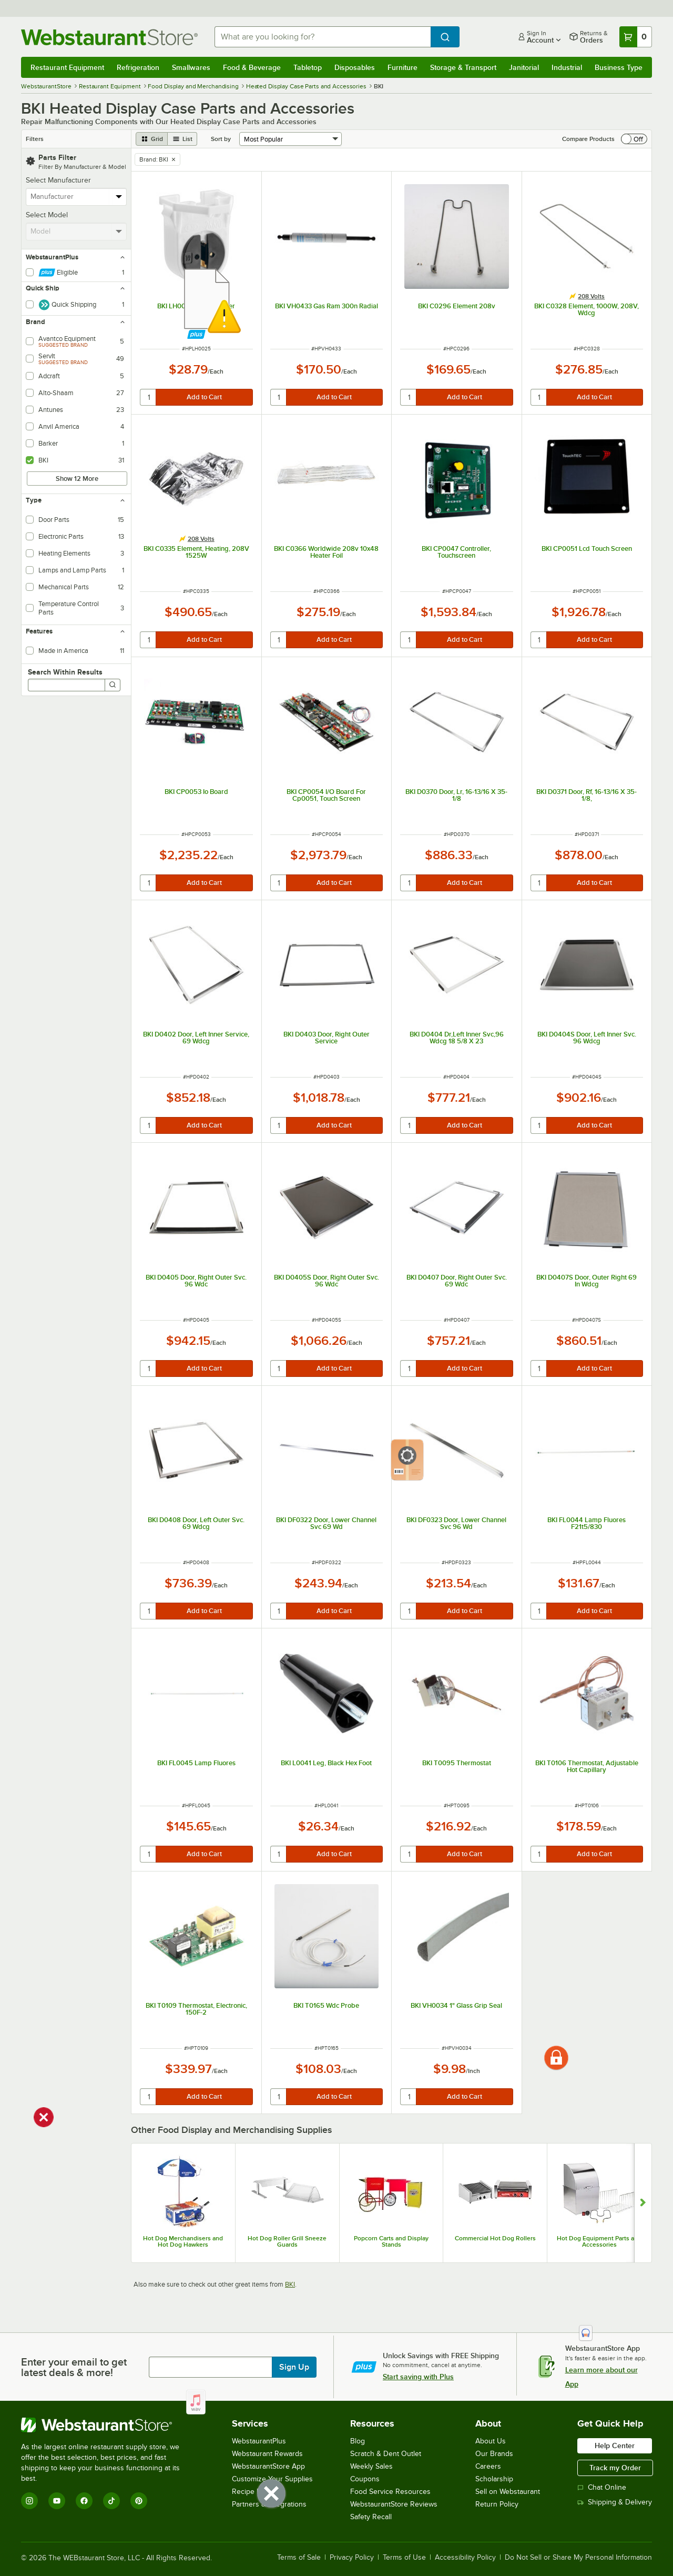 Image resolution: width=673 pixels, height=2576 pixels. Describe the element at coordinates (556, 2058) in the screenshot. I see `brightness settings are locked` at that location.